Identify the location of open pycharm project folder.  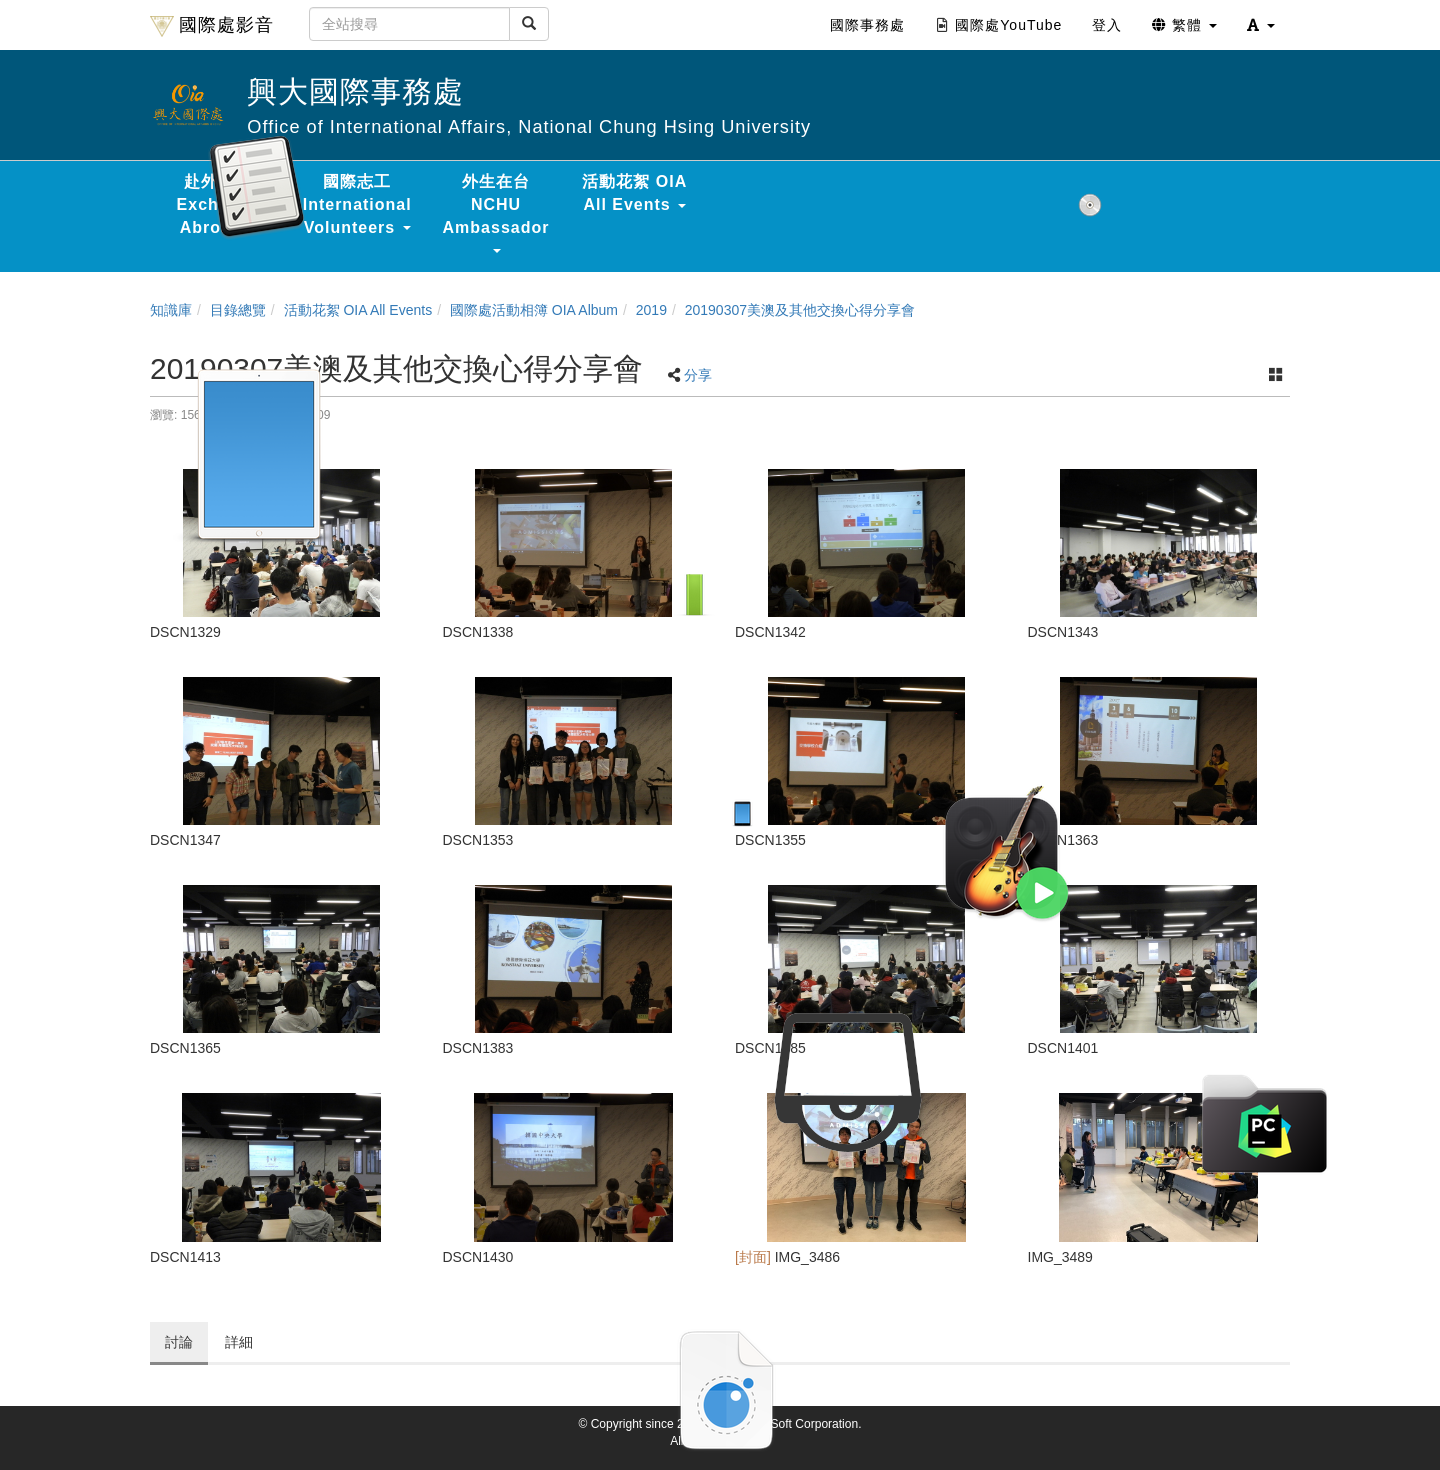
(1264, 1127).